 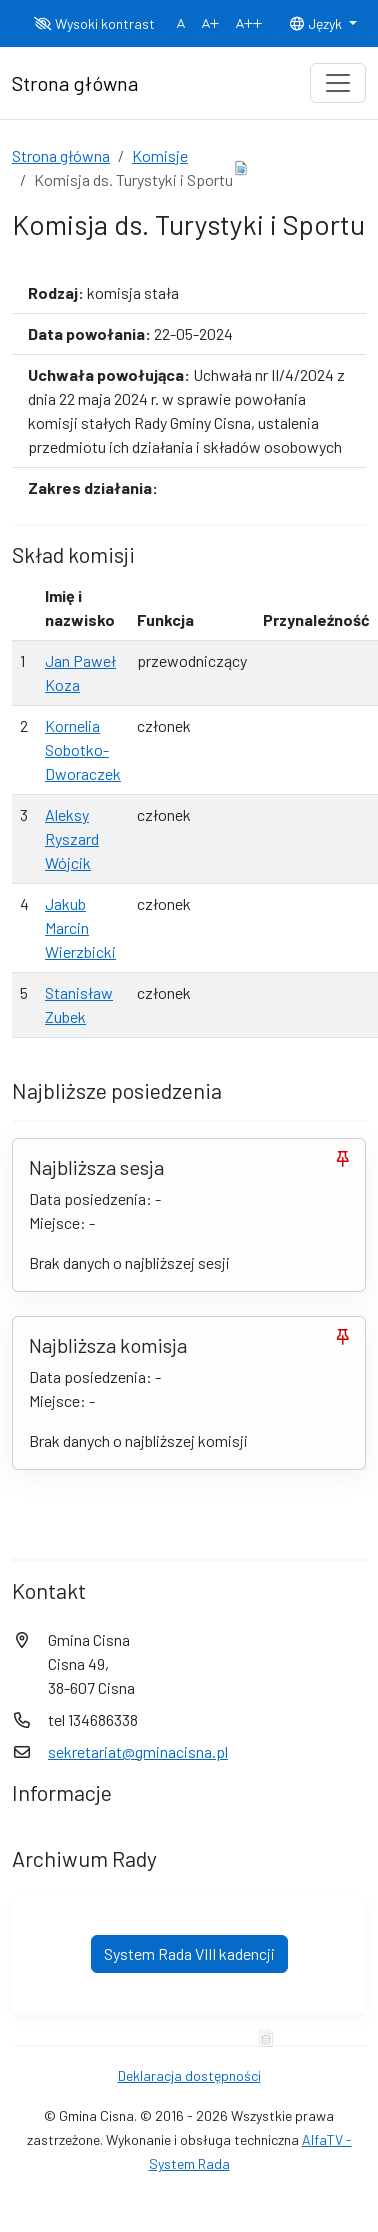 What do you see at coordinates (266, 2038) in the screenshot?
I see `open a SQL database file` at bounding box center [266, 2038].